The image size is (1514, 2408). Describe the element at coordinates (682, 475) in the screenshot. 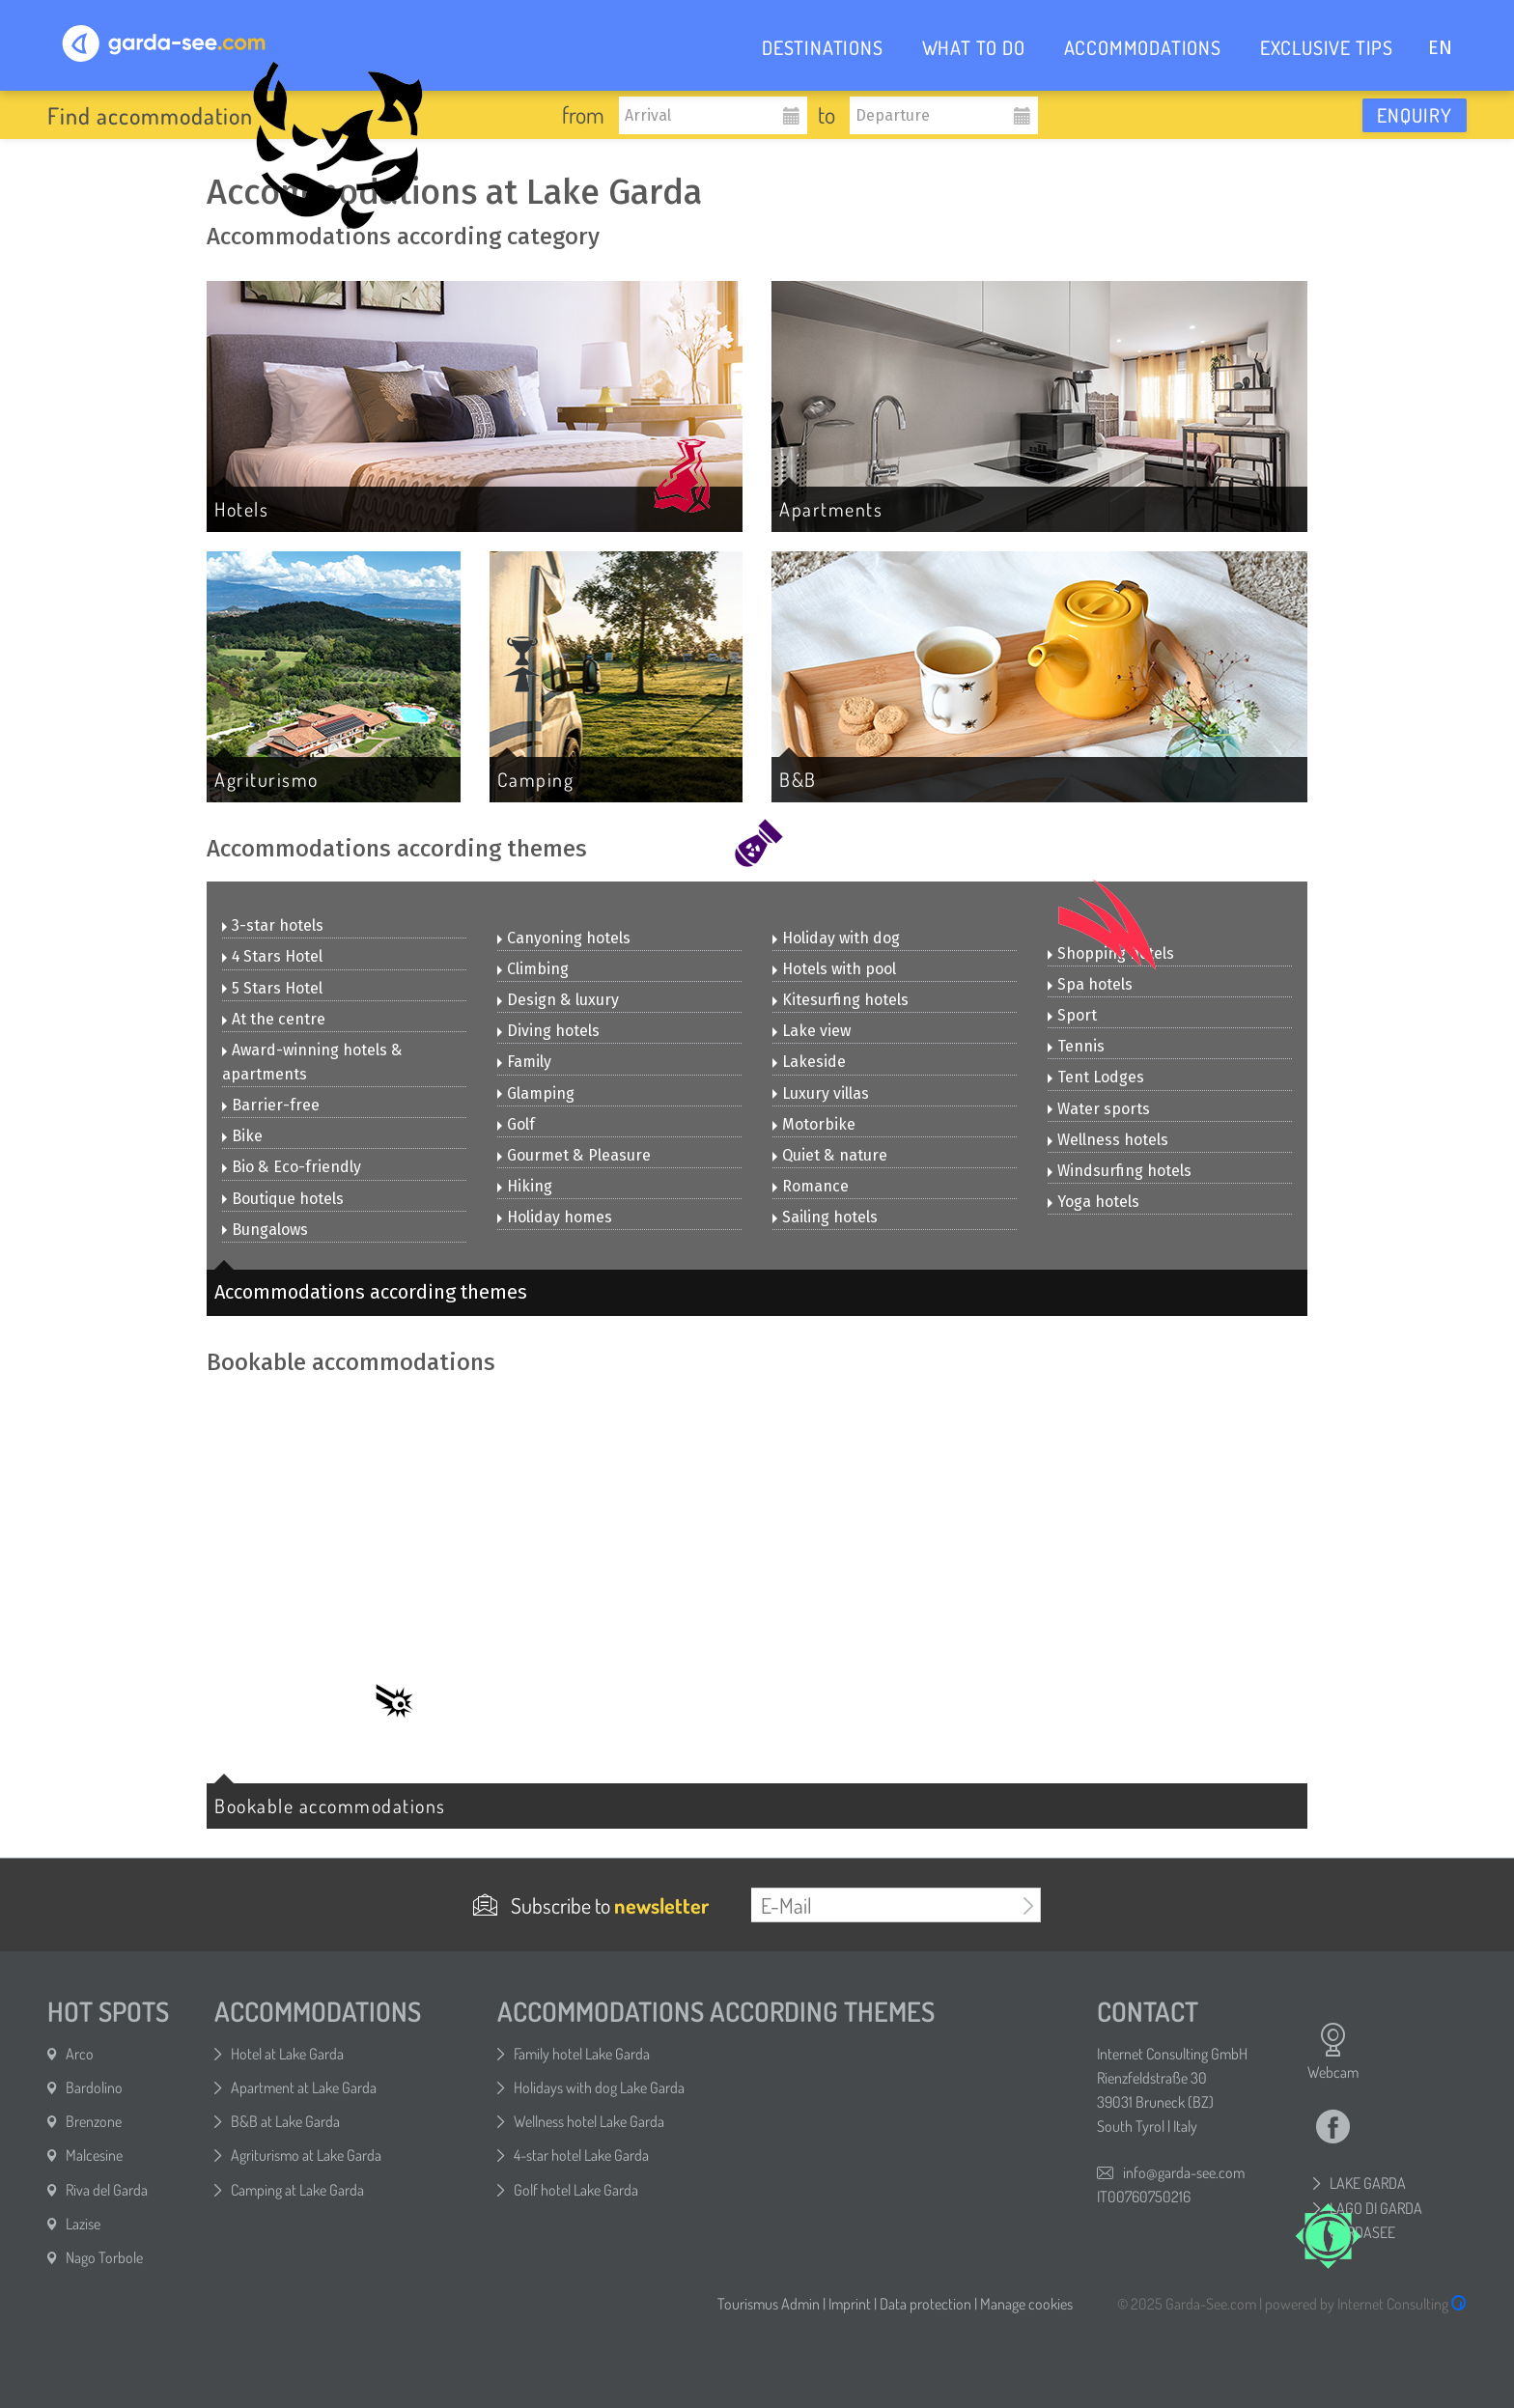

I see `indicates item has been discarded or trashed` at that location.